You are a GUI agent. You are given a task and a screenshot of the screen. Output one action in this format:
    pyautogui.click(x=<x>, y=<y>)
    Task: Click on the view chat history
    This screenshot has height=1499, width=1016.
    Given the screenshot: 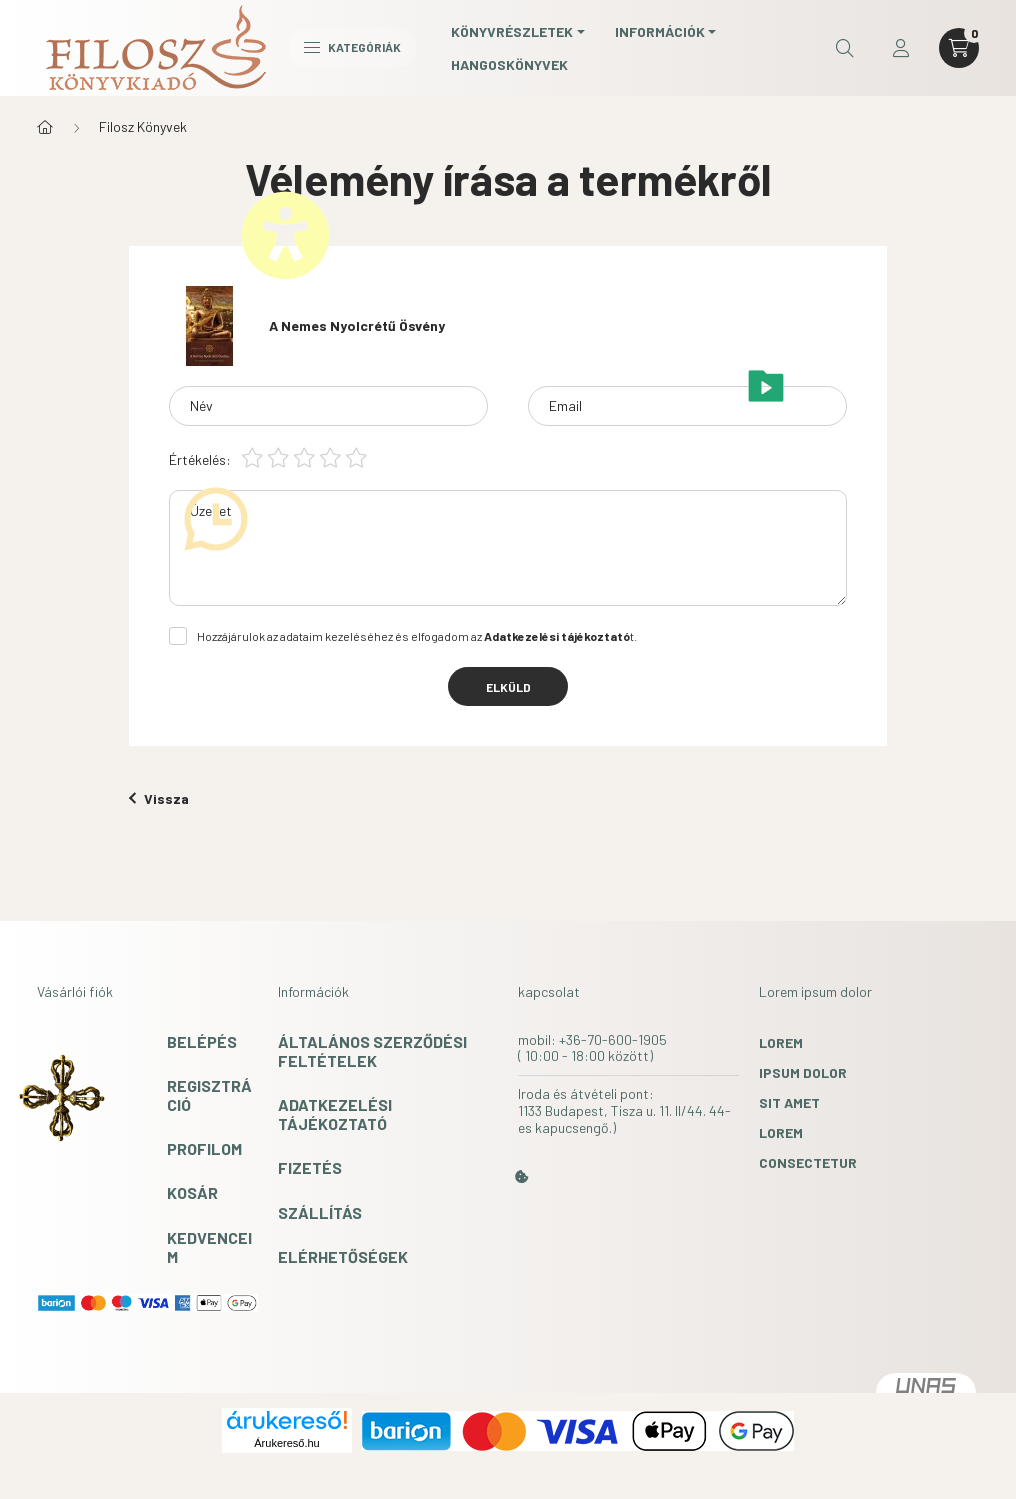 What is the action you would take?
    pyautogui.click(x=216, y=519)
    